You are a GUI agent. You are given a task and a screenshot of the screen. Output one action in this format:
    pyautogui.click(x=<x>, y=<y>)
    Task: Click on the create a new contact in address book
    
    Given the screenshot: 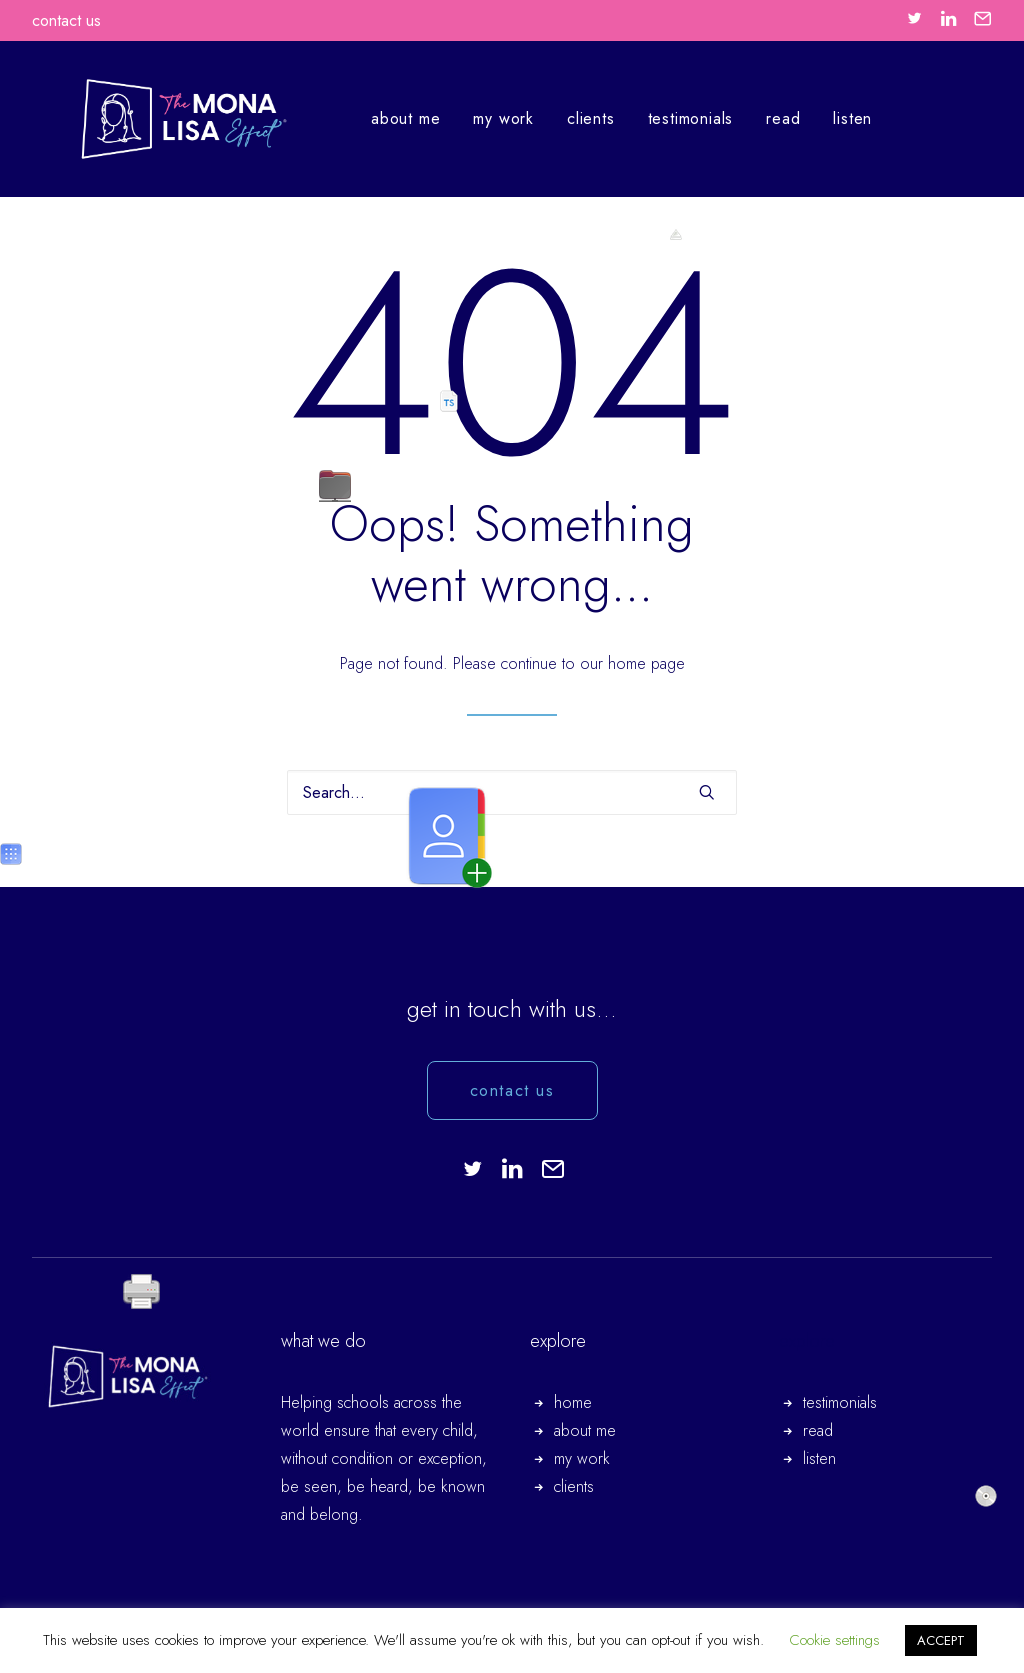 What is the action you would take?
    pyautogui.click(x=447, y=836)
    